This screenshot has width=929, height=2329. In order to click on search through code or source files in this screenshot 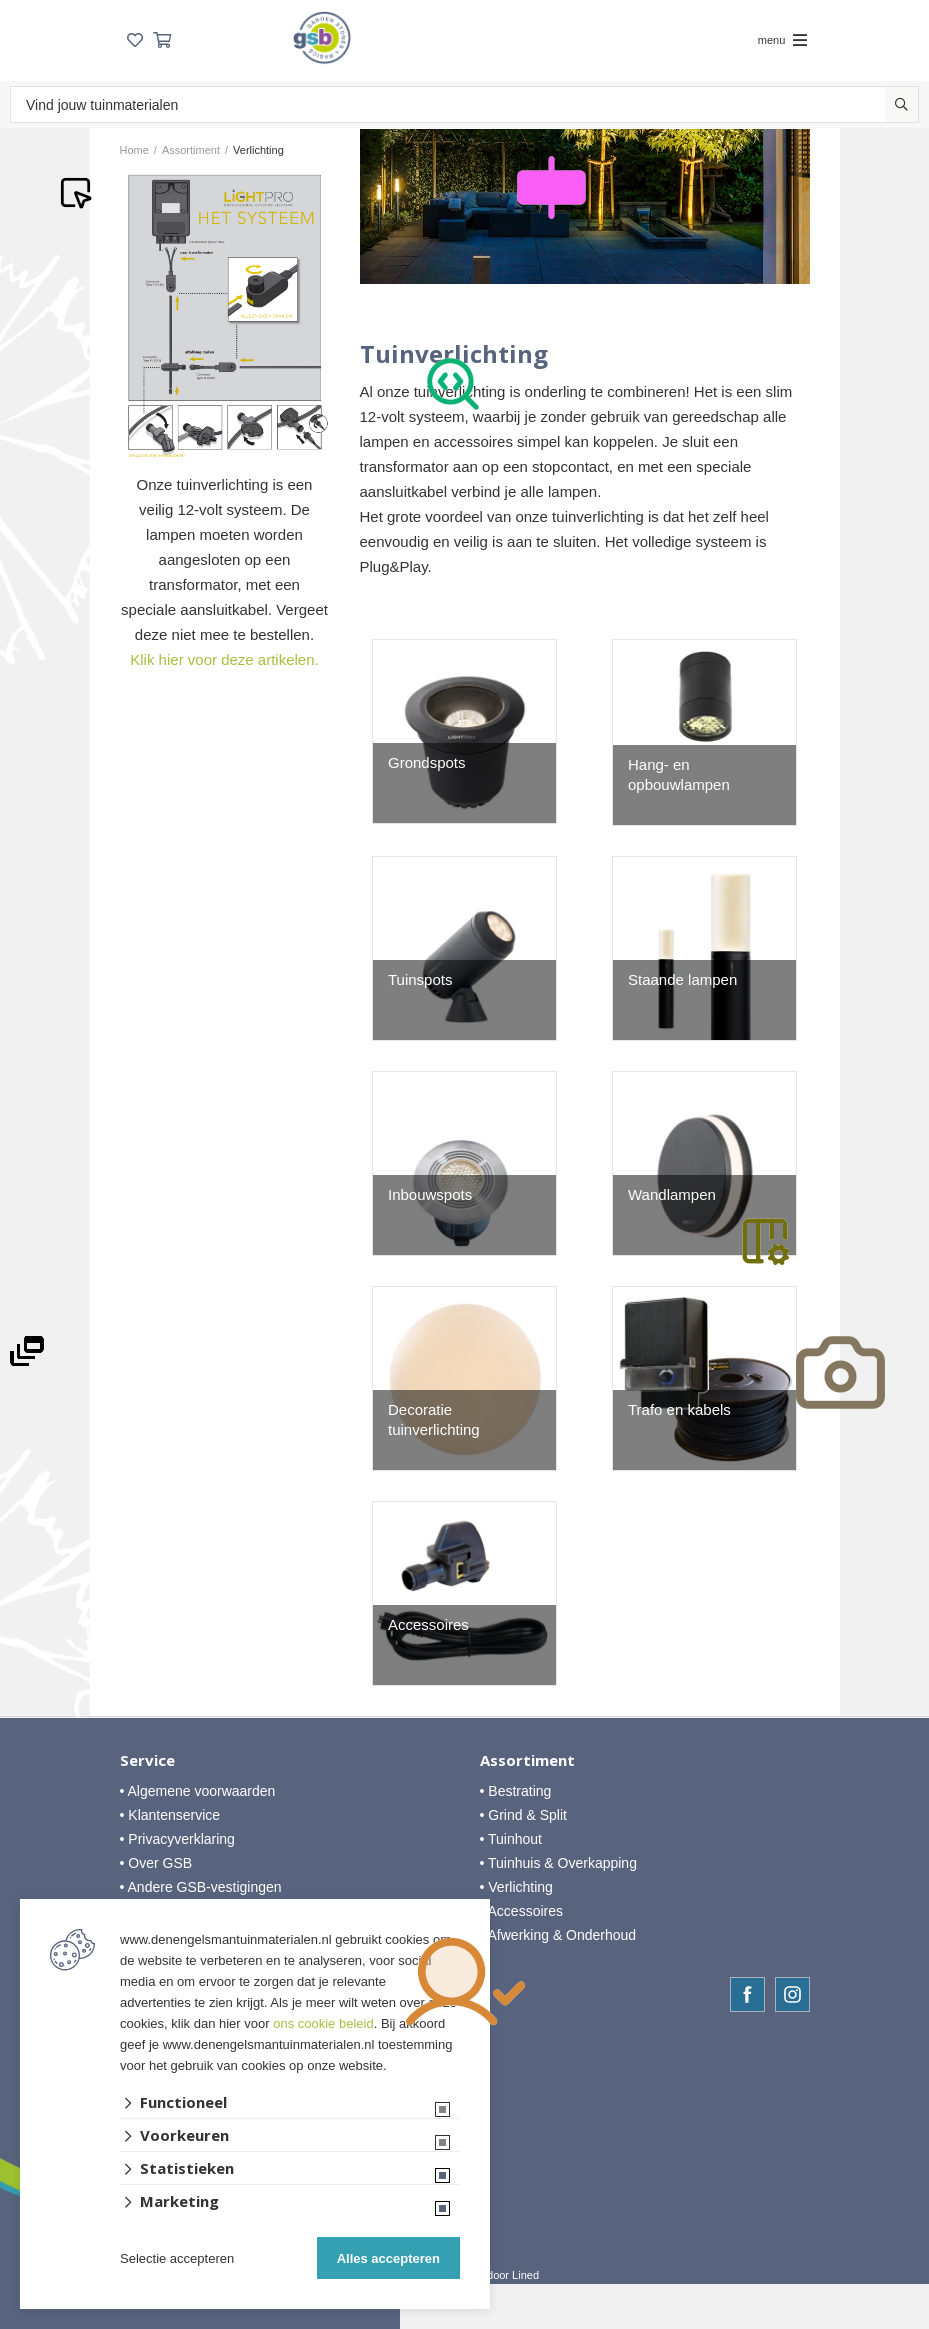, I will do `click(453, 384)`.